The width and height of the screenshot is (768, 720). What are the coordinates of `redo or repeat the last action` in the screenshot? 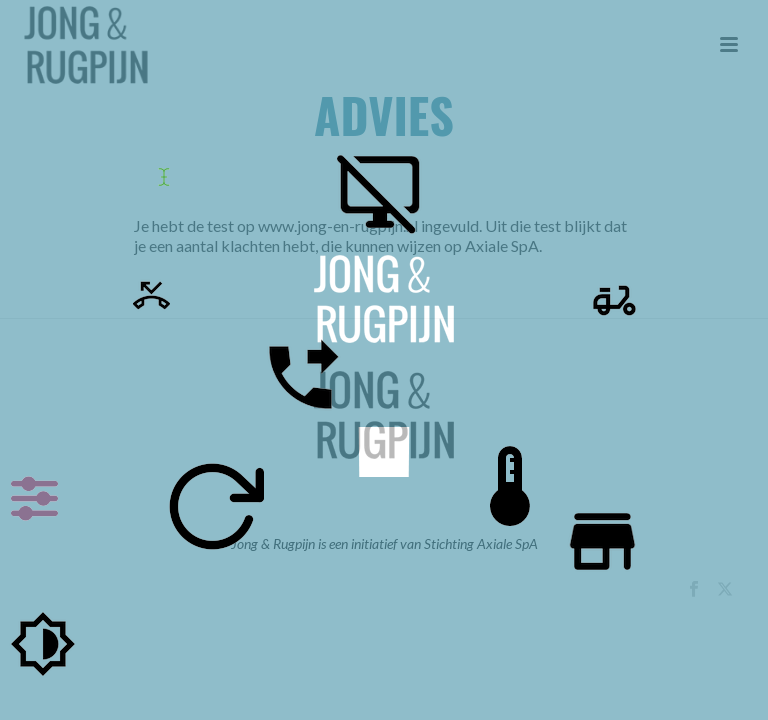 It's located at (212, 506).